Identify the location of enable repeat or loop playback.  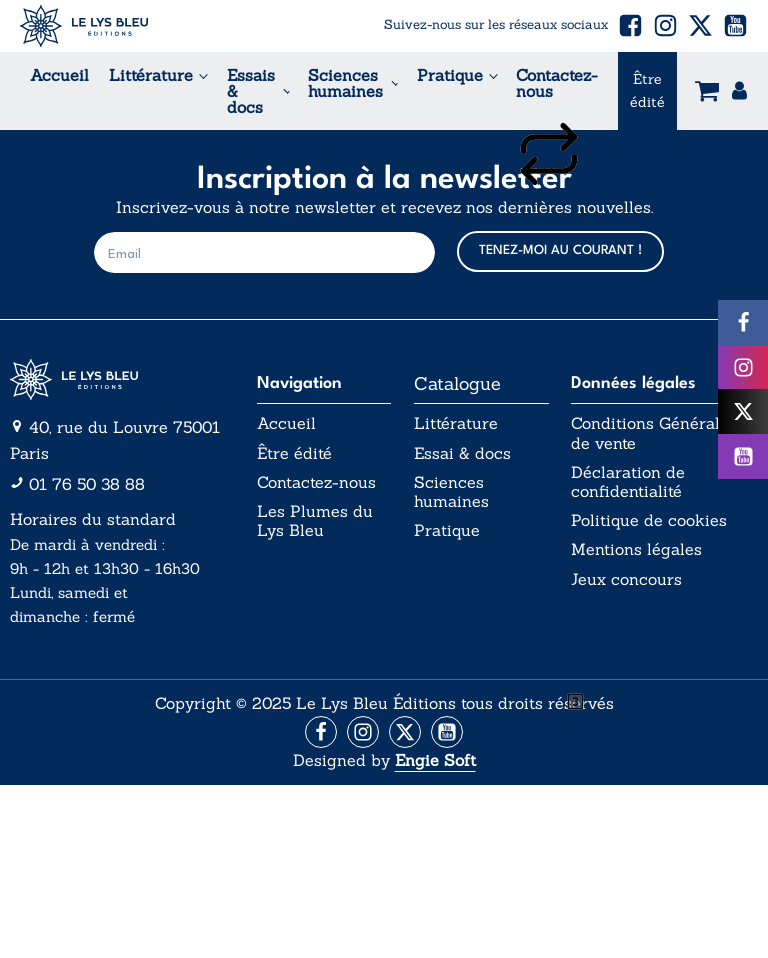
(549, 154).